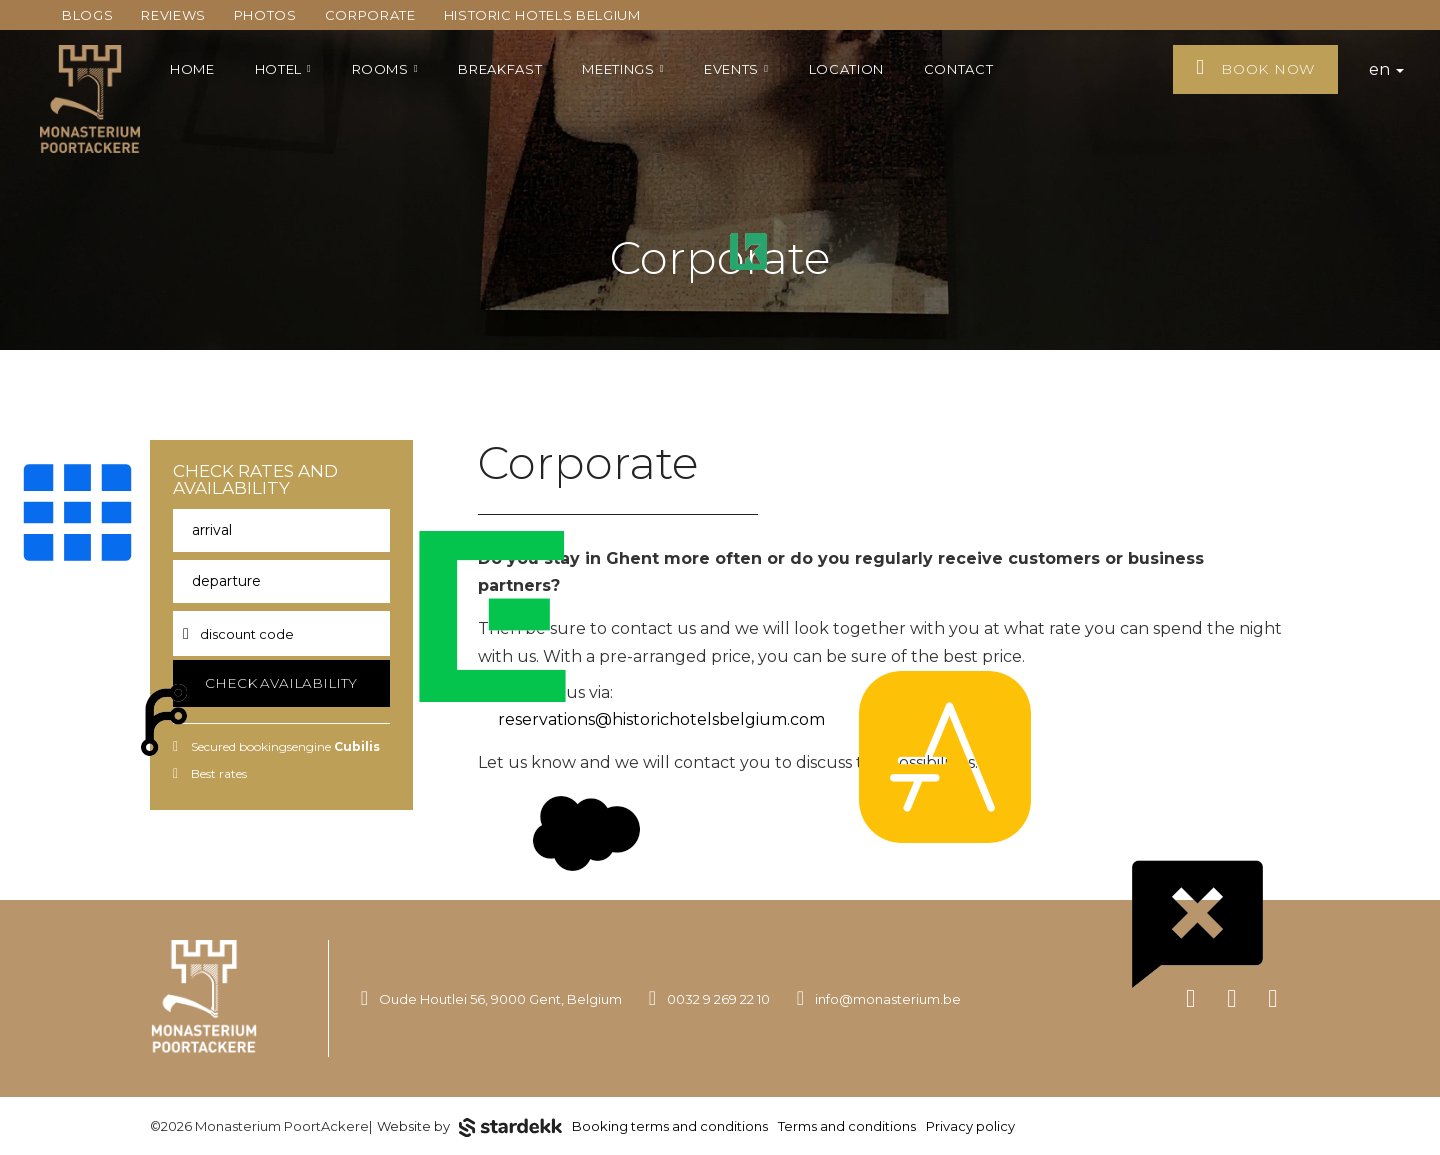  What do you see at coordinates (748, 251) in the screenshot?
I see `open the Infomaniak app or service` at bounding box center [748, 251].